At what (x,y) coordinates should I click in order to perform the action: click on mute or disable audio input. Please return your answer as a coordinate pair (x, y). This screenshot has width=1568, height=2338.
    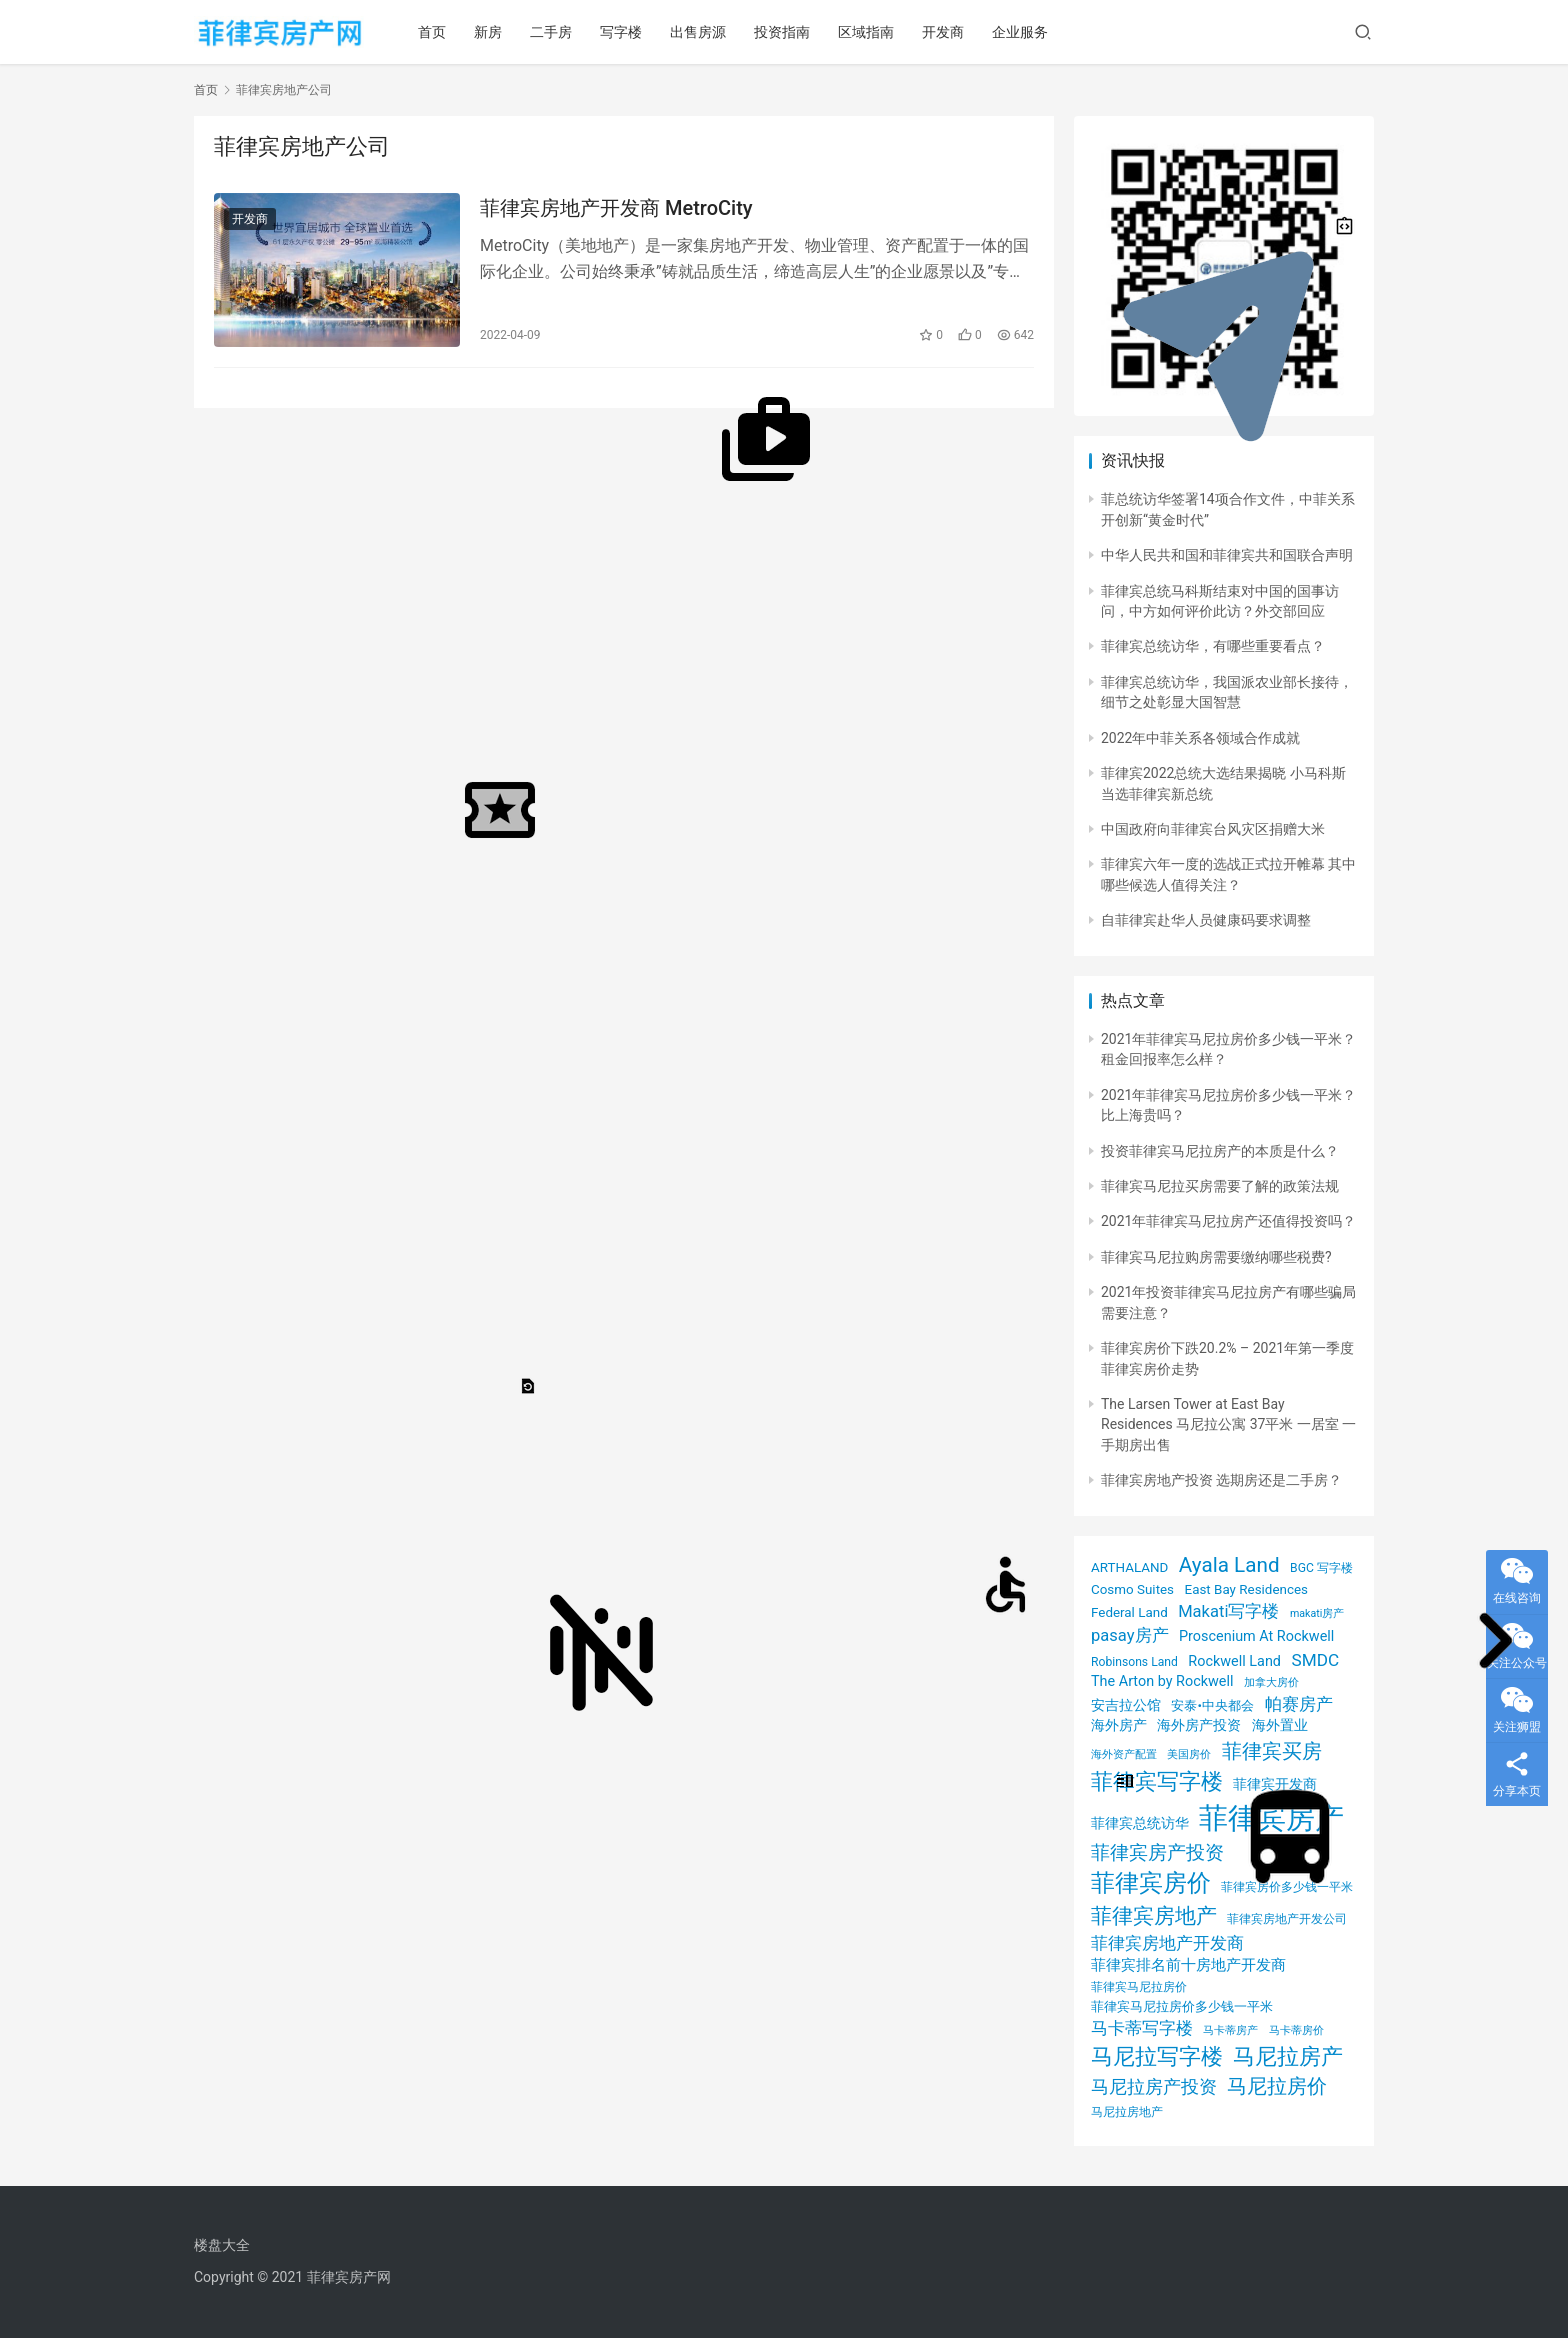
    Looking at the image, I should click on (601, 1650).